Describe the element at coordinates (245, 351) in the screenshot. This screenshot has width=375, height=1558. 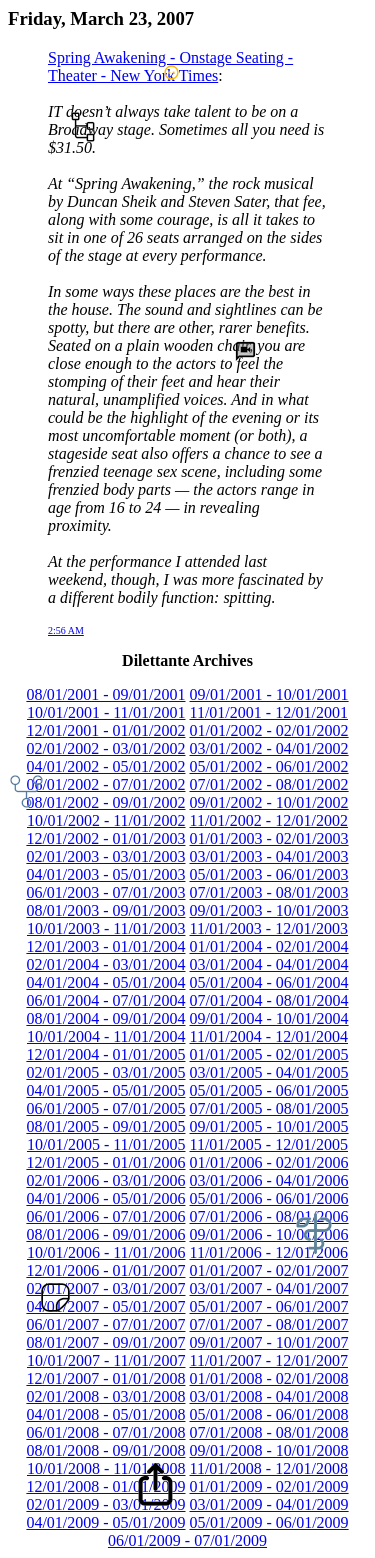
I see `start a video chat conversation` at that location.